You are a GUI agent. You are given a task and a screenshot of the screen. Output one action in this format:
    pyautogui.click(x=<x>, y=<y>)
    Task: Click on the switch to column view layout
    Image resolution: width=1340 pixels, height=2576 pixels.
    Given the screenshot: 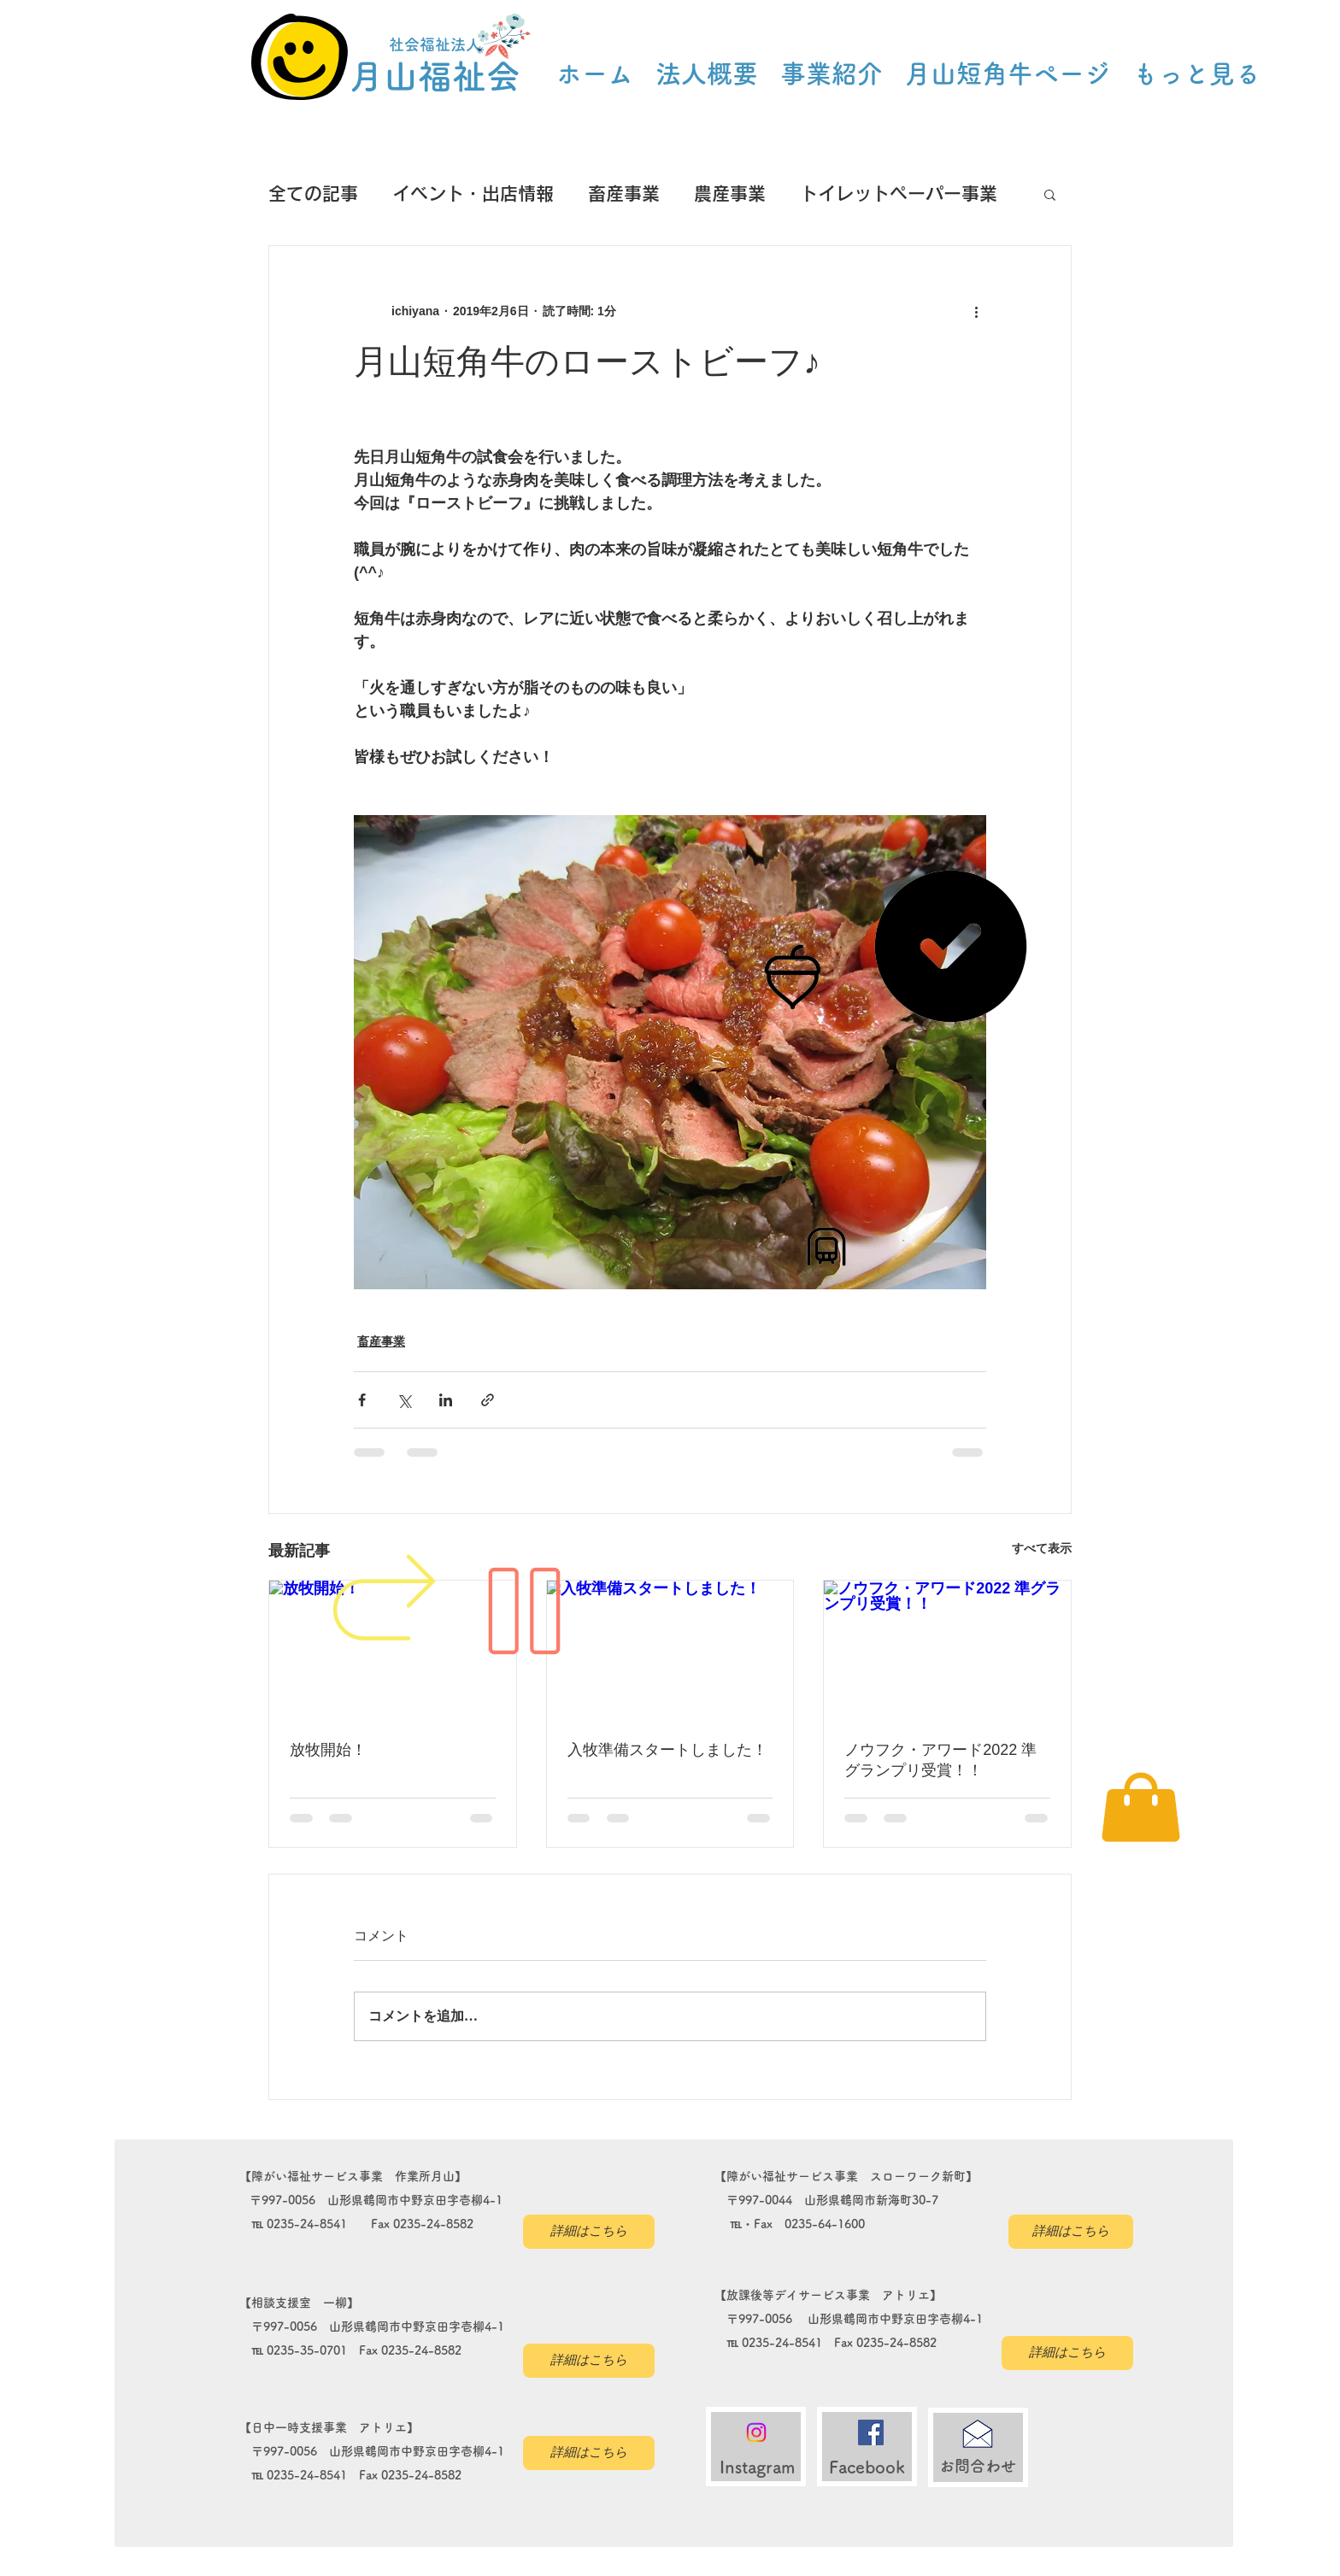 What is the action you would take?
    pyautogui.click(x=524, y=1611)
    